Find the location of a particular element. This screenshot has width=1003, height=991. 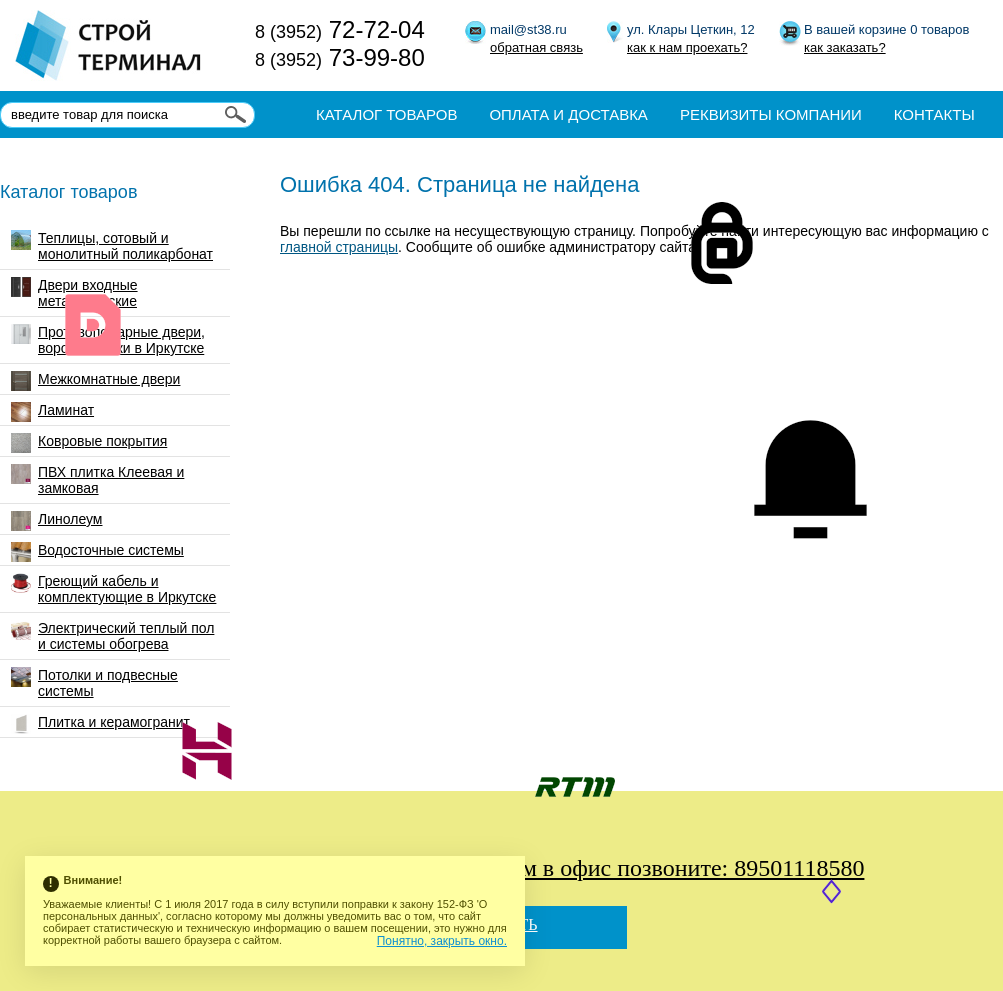

open or view a PDF document is located at coordinates (93, 325).